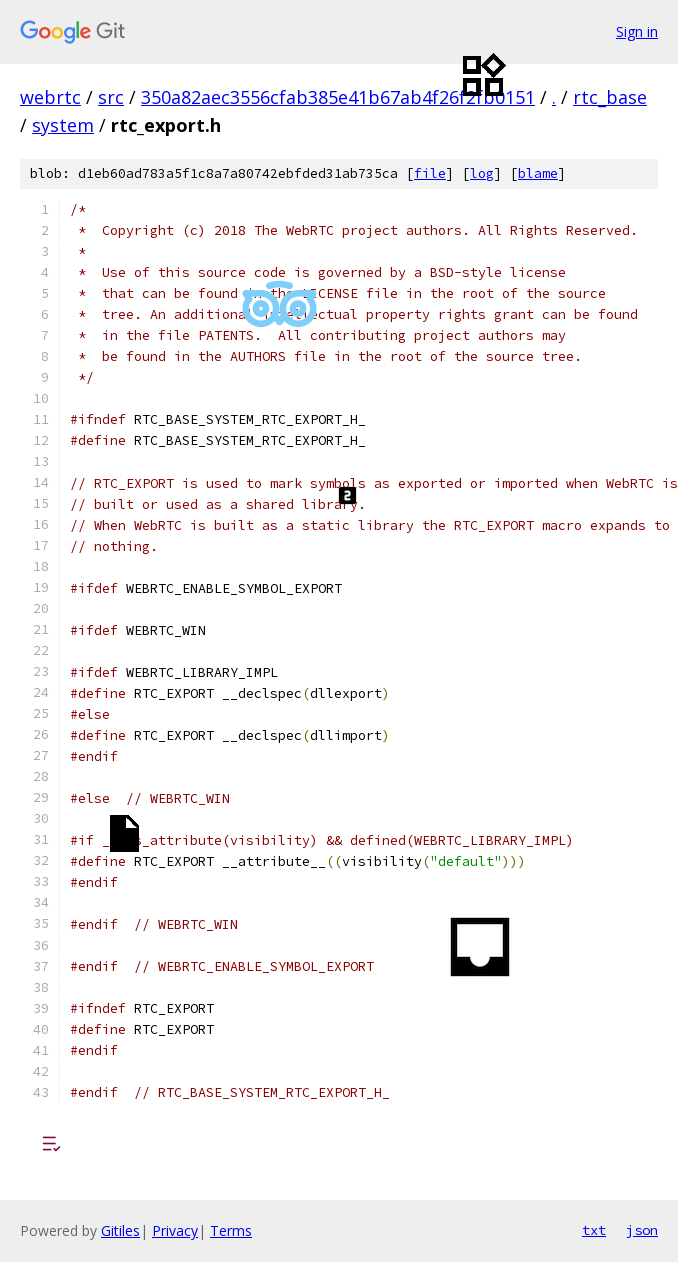 The image size is (678, 1262). What do you see at coordinates (51, 1143) in the screenshot?
I see `view completed tasks` at bounding box center [51, 1143].